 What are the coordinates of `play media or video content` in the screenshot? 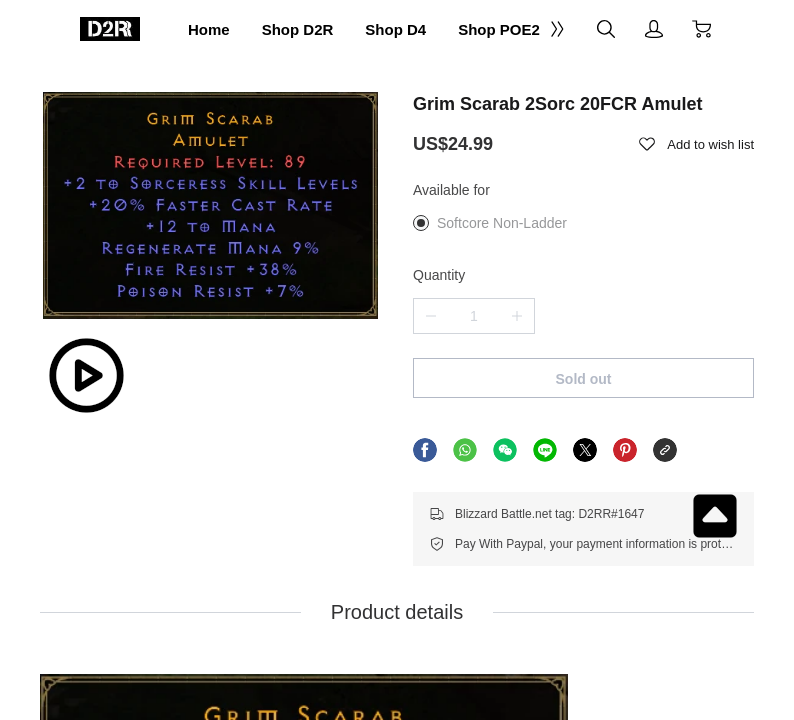 It's located at (86, 375).